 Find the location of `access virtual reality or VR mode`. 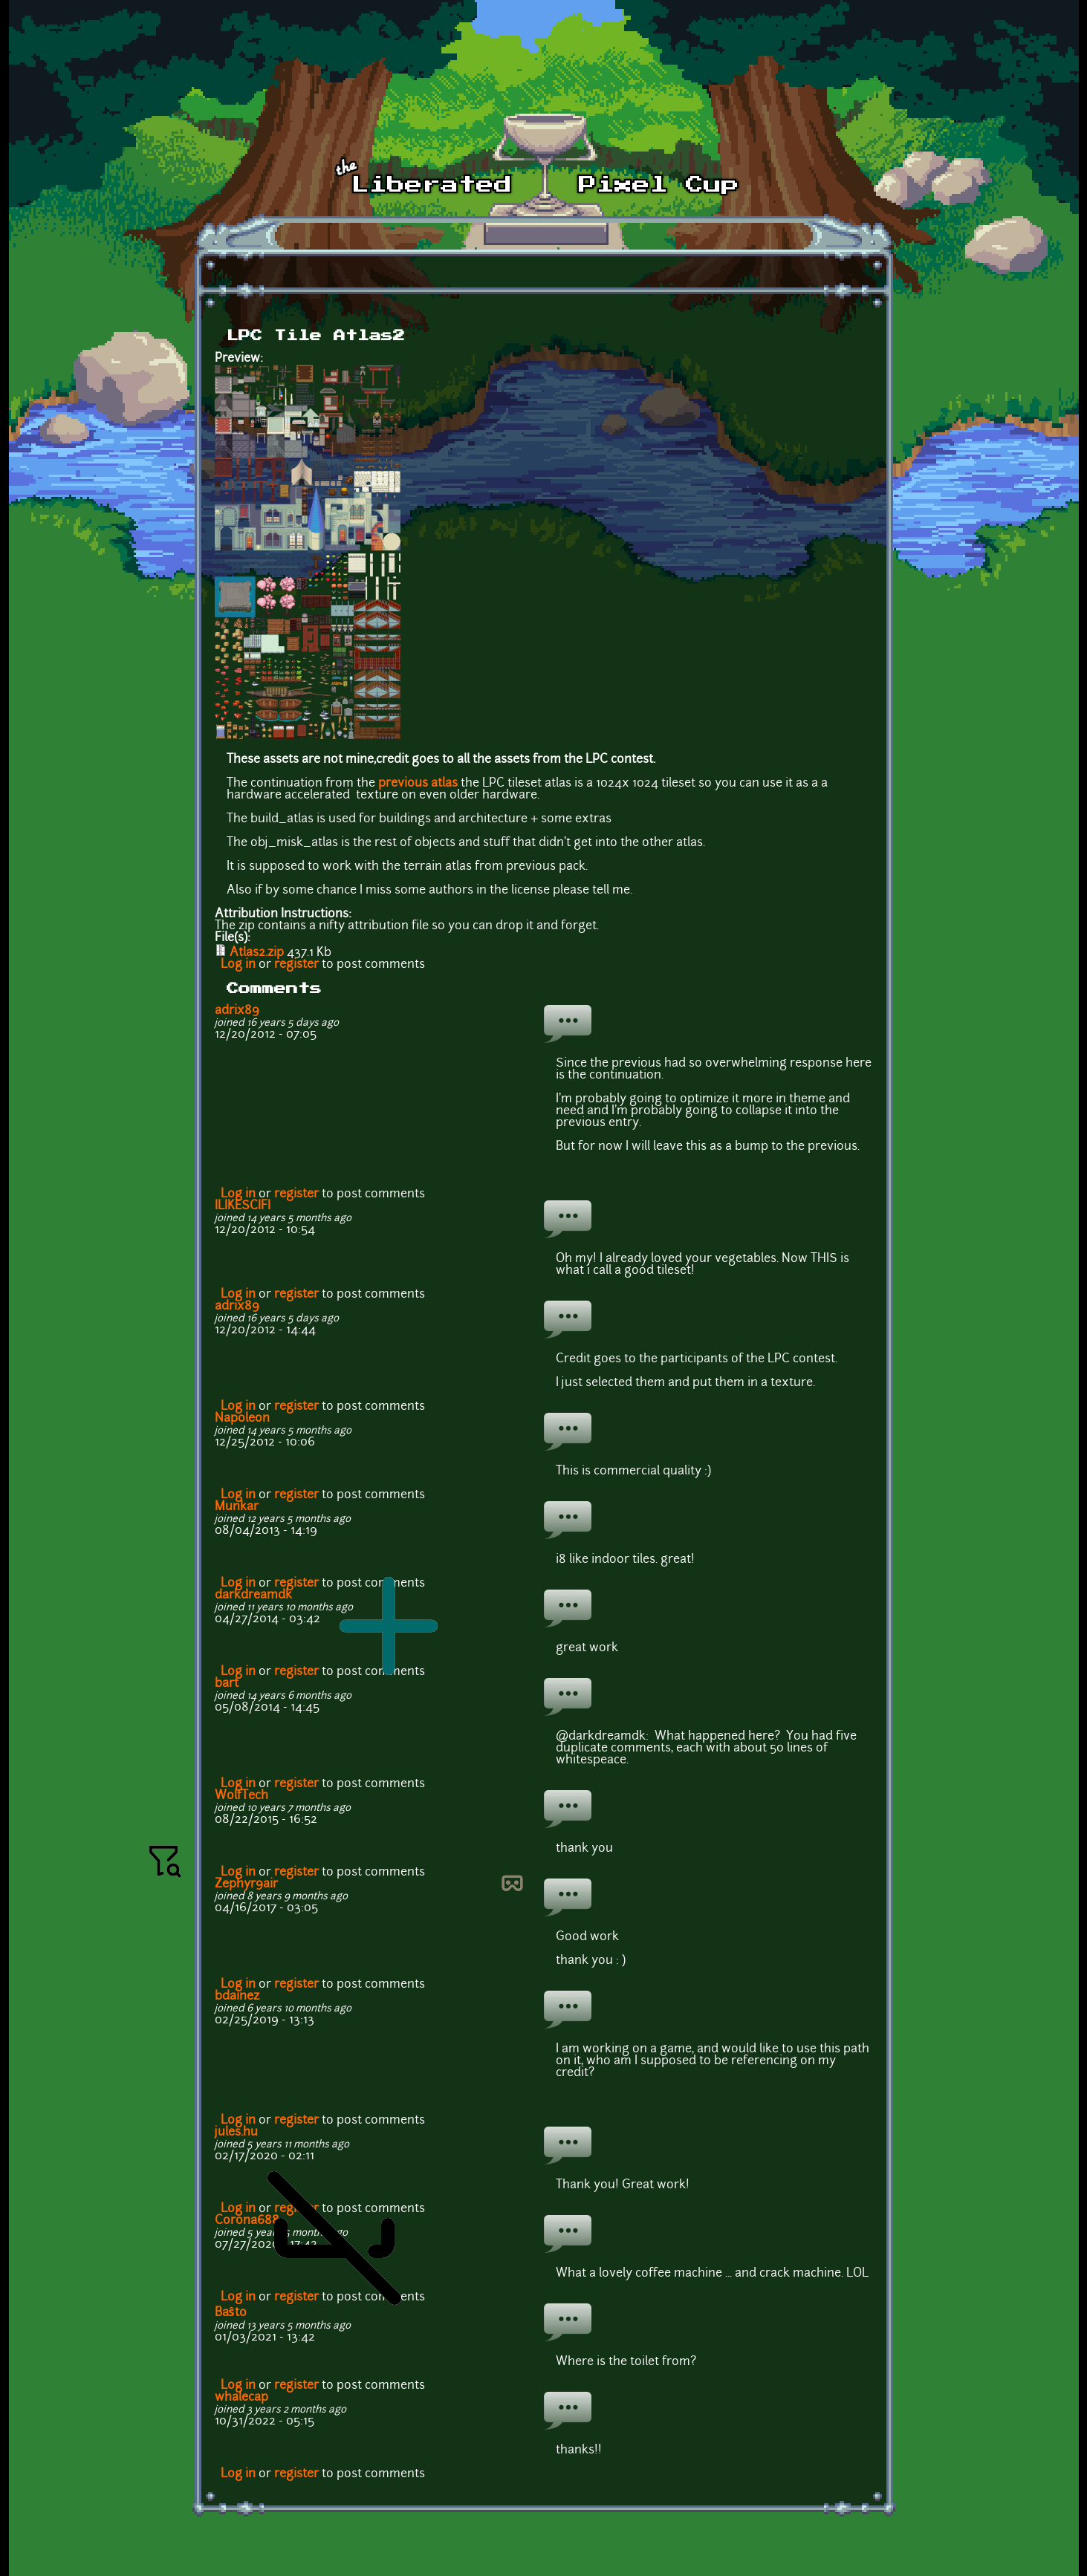

access virtual reality or VR mode is located at coordinates (512, 1882).